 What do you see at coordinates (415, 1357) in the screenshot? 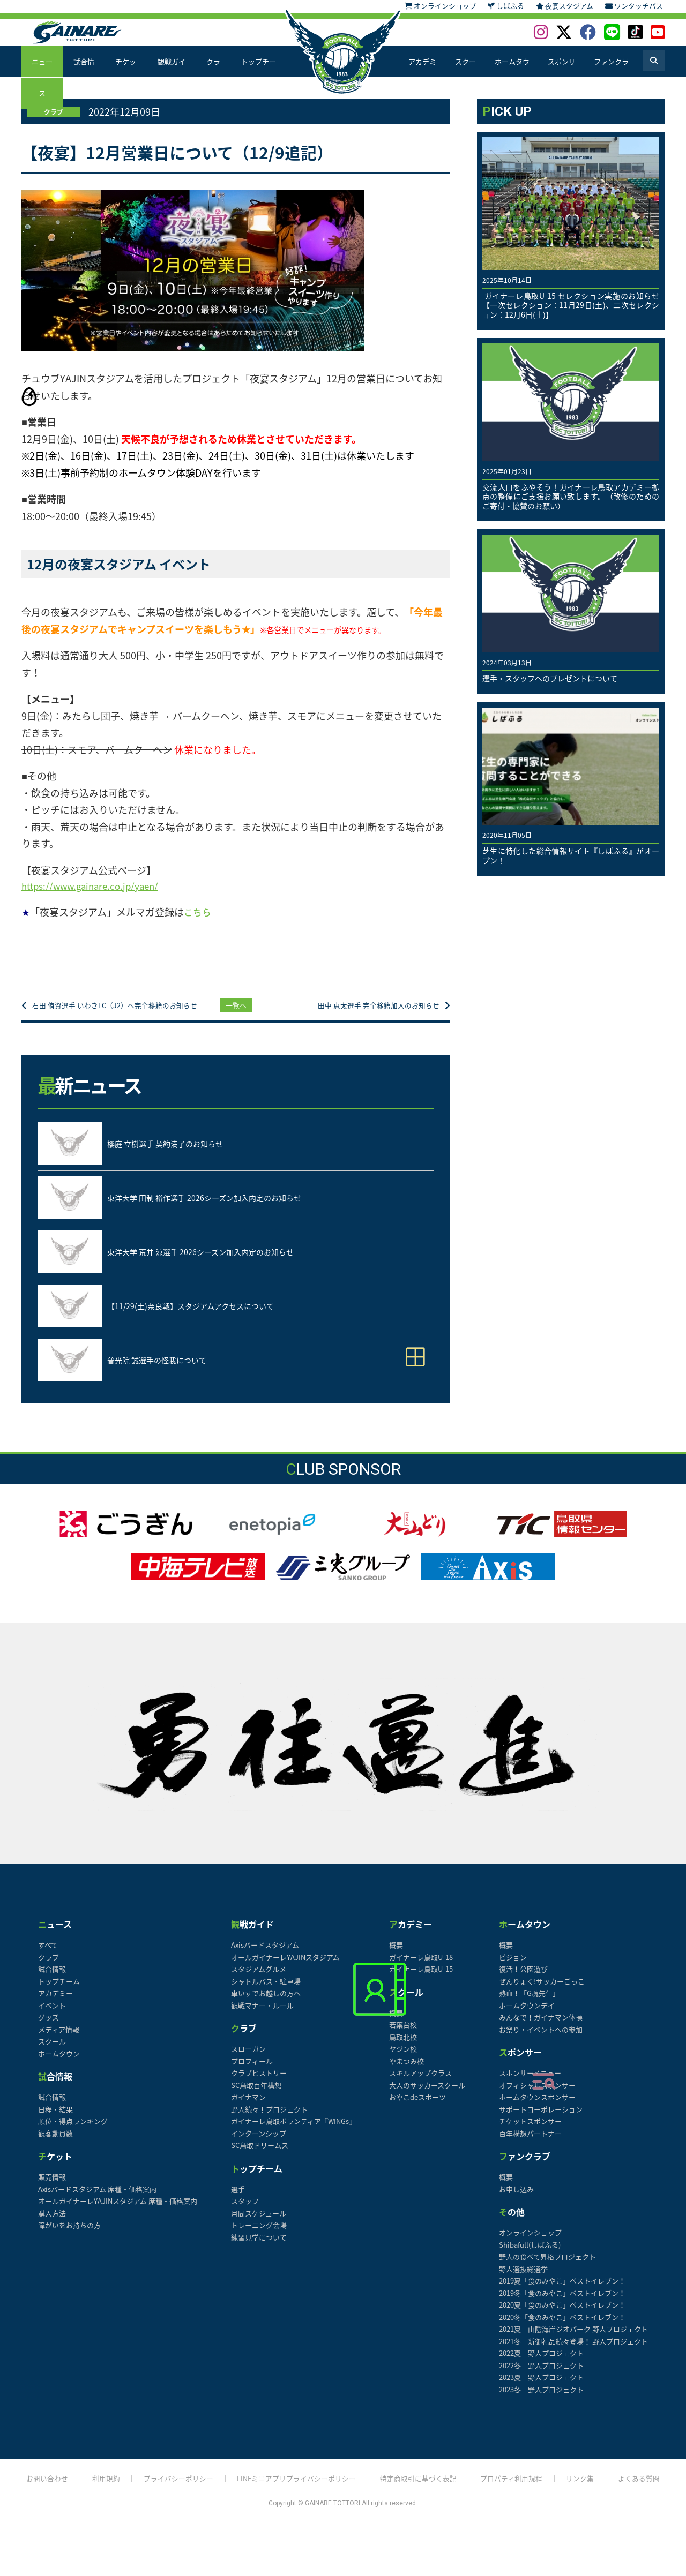
I see `view items in grid layout` at bounding box center [415, 1357].